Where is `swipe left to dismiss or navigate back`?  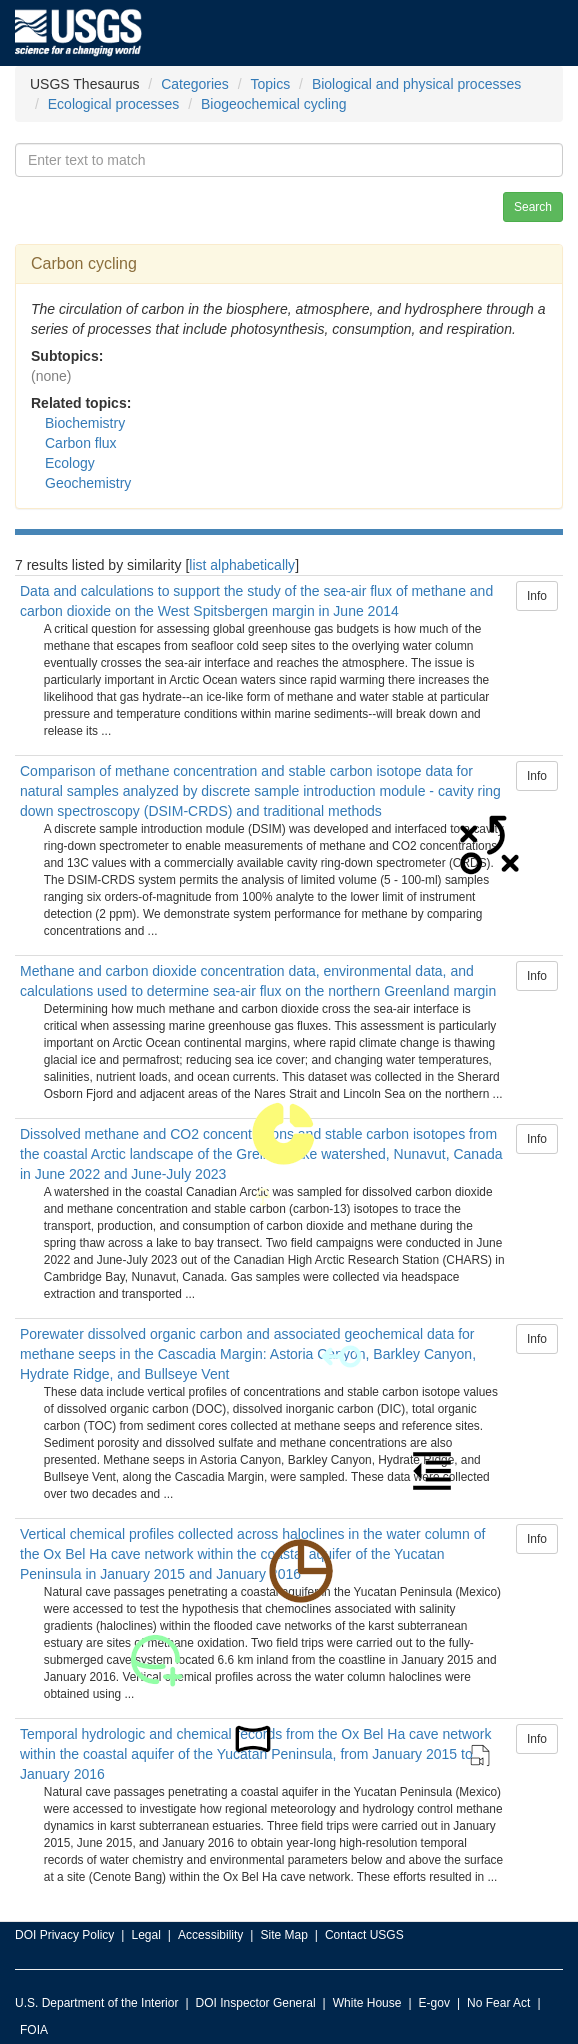 swipe left to dismiss or navigate back is located at coordinates (341, 1356).